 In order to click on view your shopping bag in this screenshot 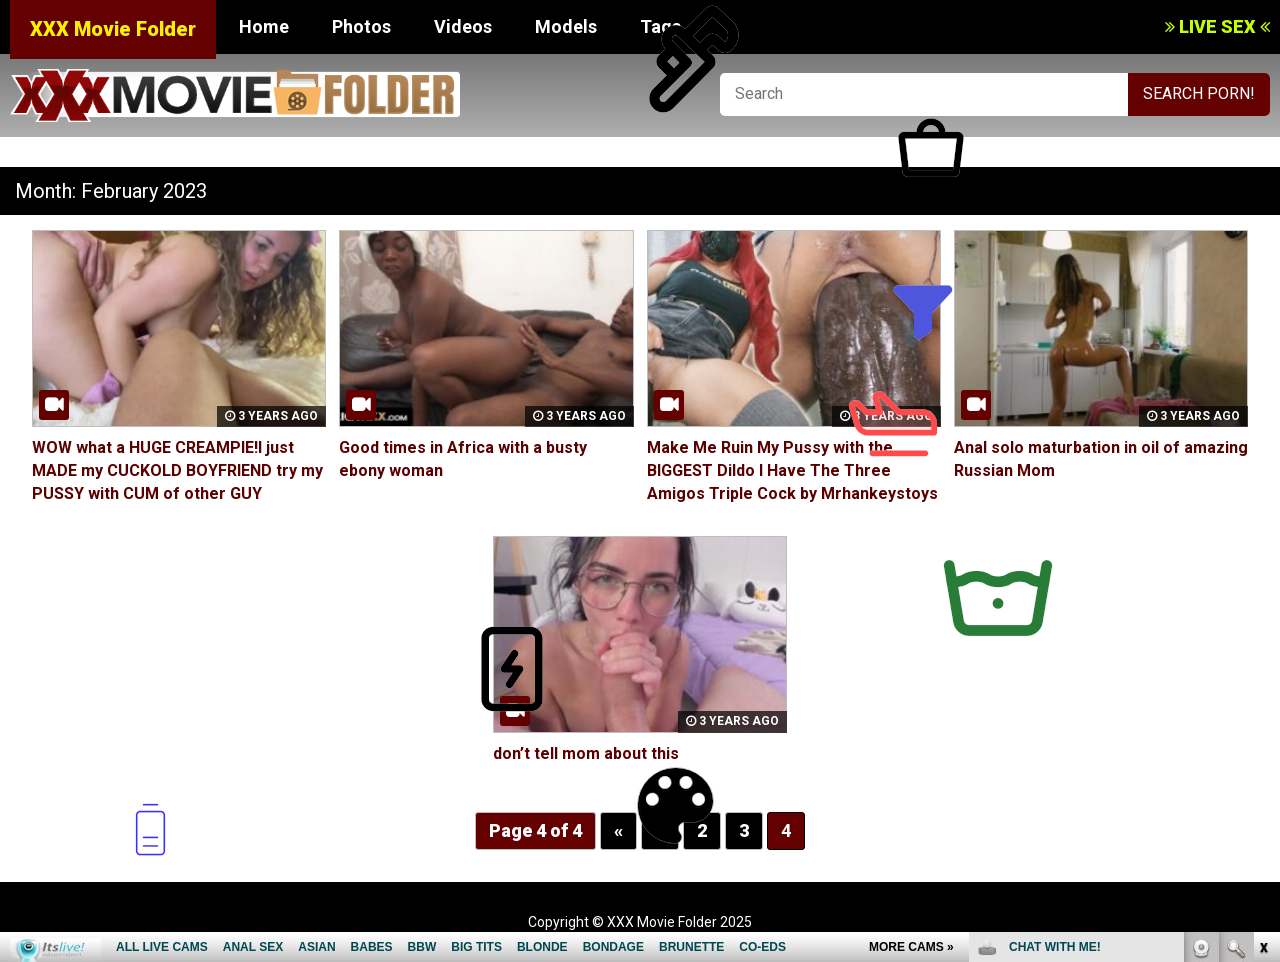, I will do `click(931, 151)`.